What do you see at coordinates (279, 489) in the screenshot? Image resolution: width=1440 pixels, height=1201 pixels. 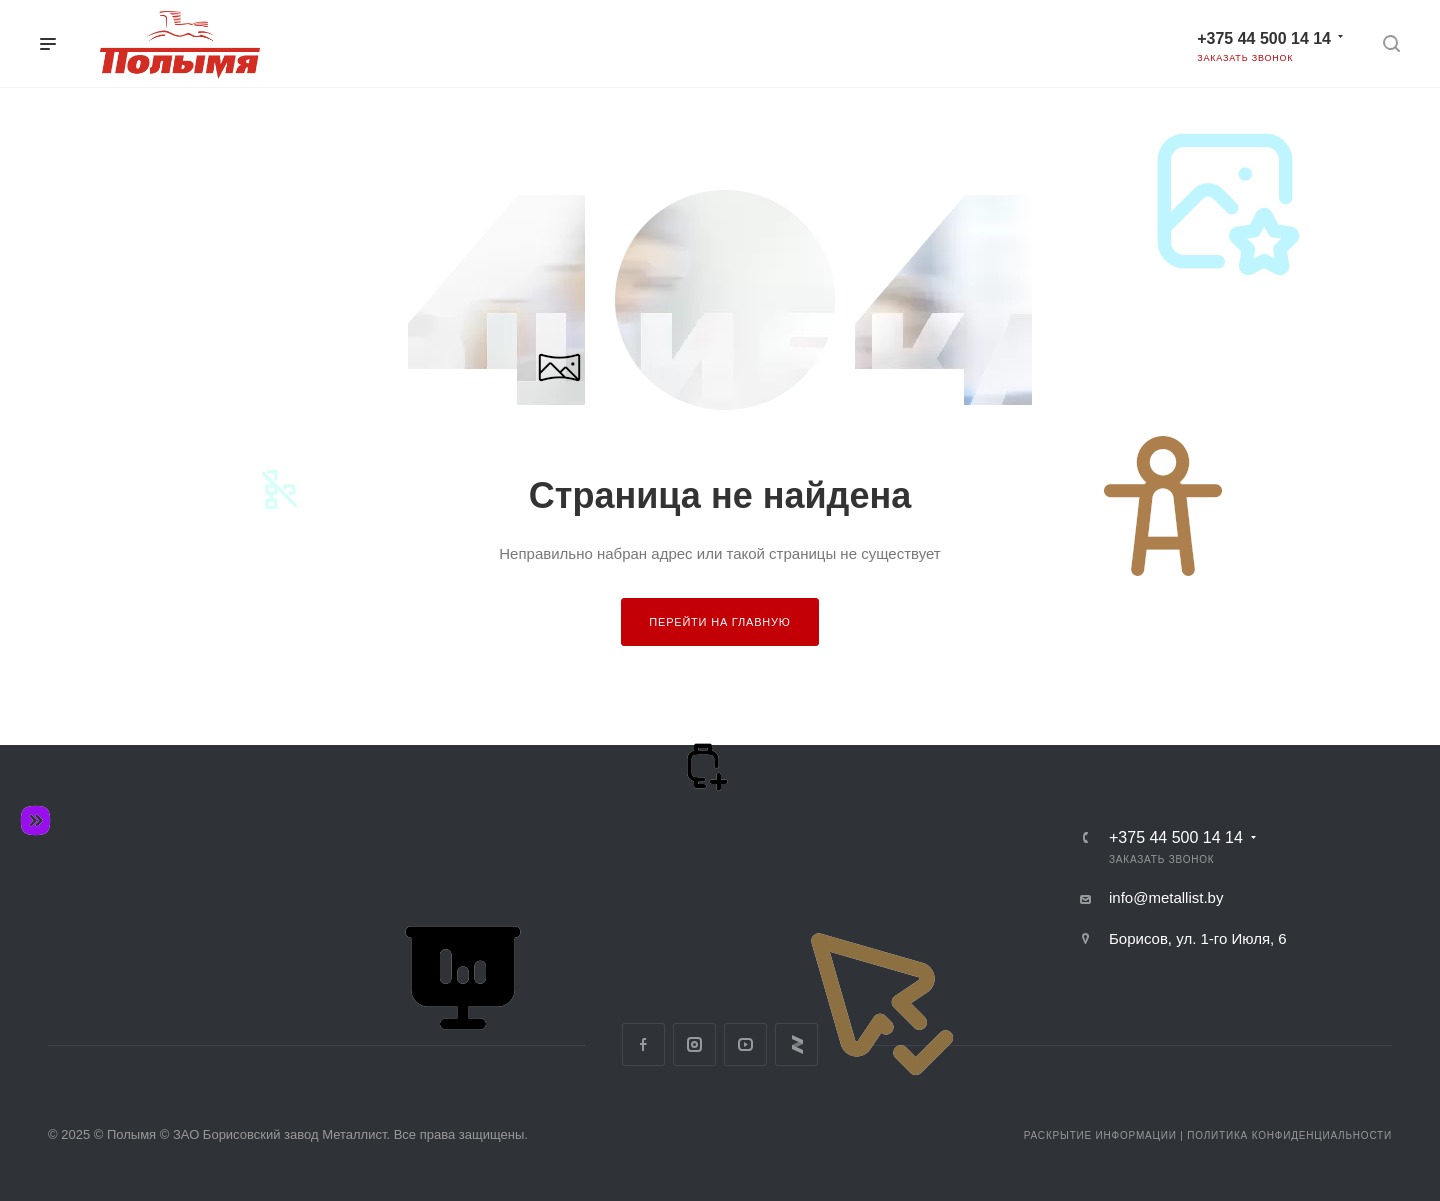 I see `disable schema or data structure view` at bounding box center [279, 489].